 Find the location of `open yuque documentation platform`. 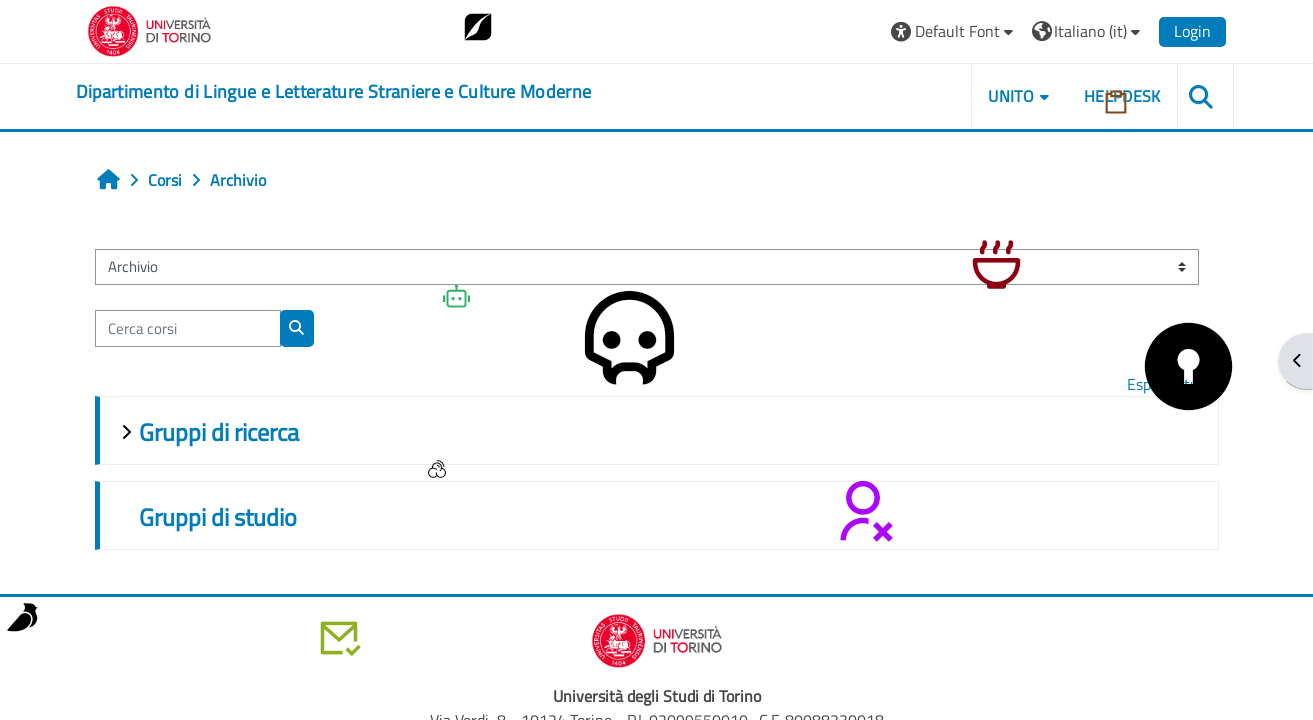

open yuque documentation platform is located at coordinates (22, 616).